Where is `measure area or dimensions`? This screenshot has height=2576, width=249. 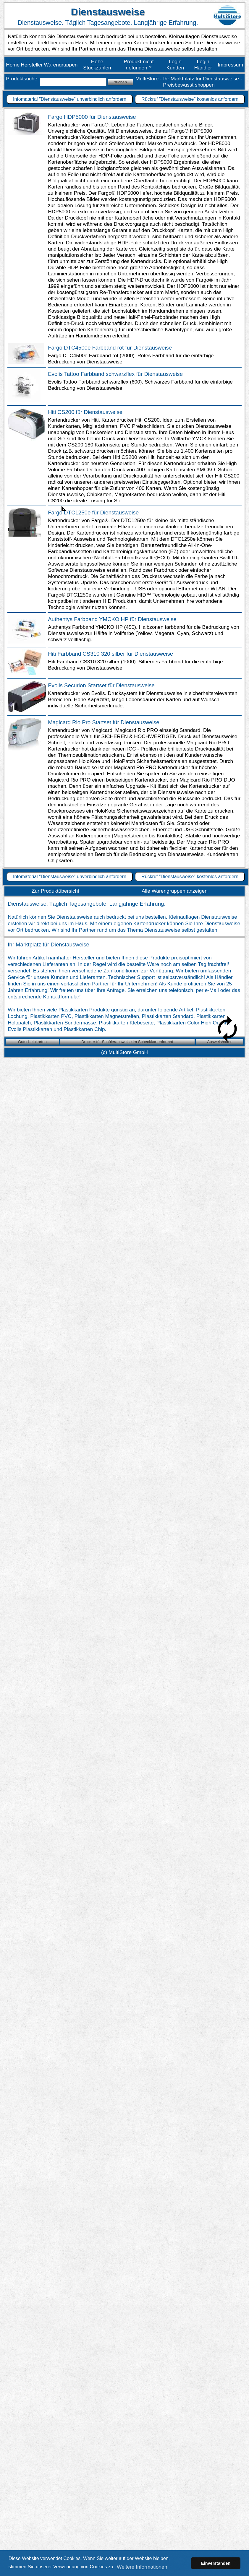 measure area or dimensions is located at coordinates (64, 509).